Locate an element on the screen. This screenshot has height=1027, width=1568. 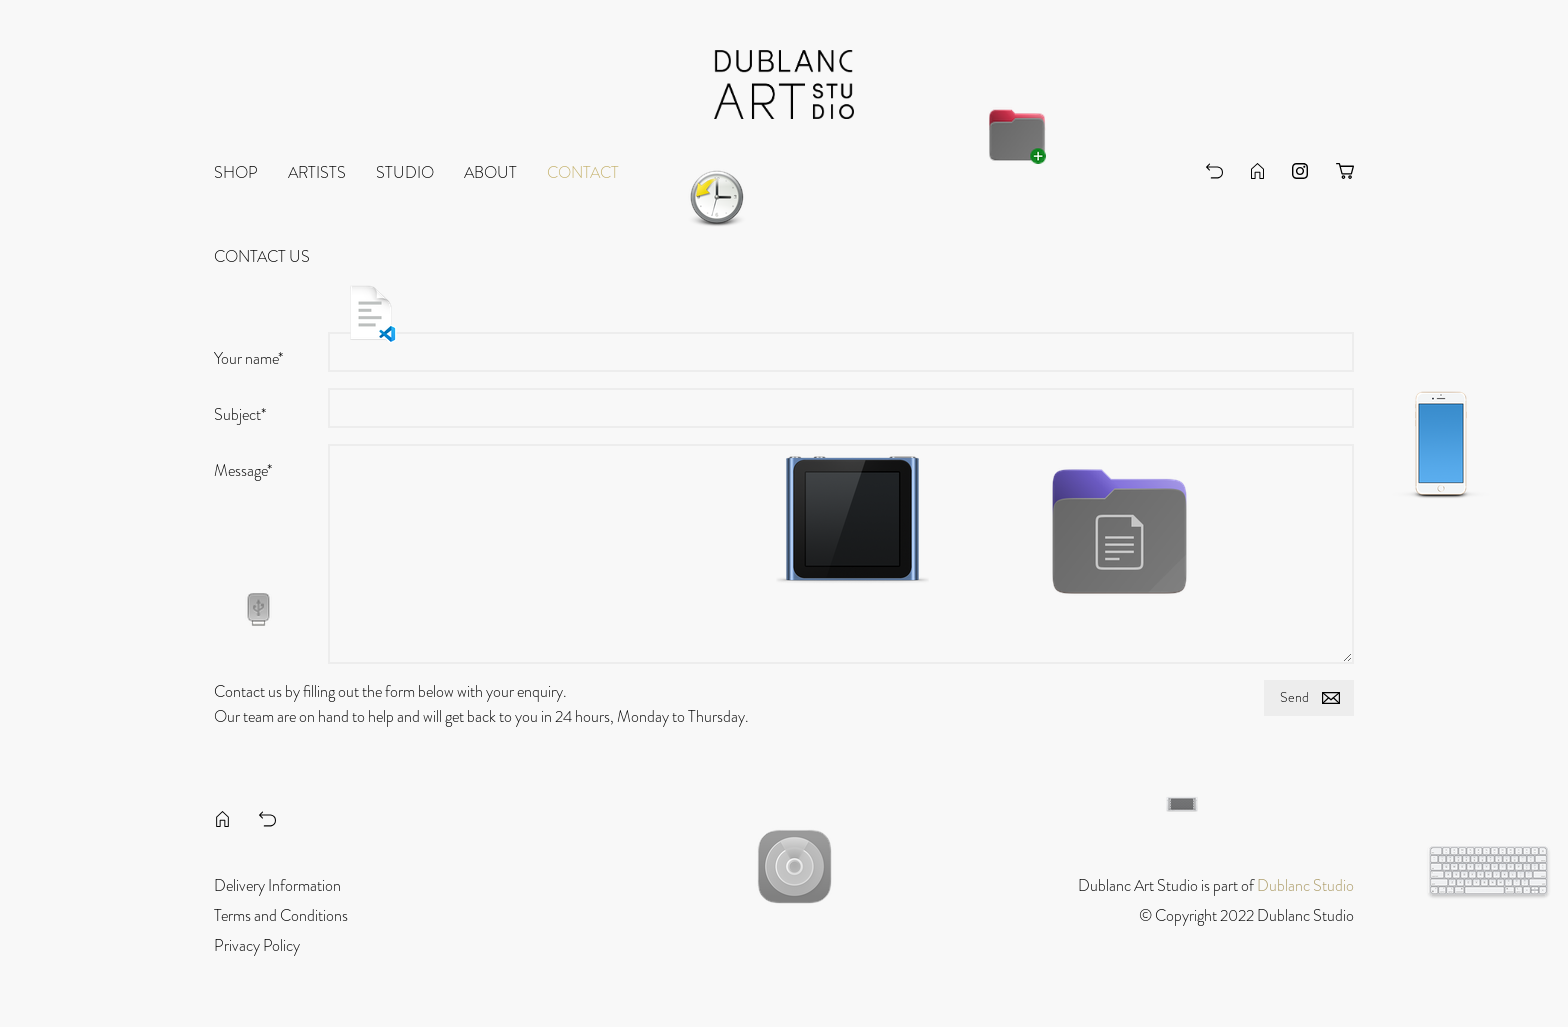
open a file in Visual Studio Code is located at coordinates (371, 314).